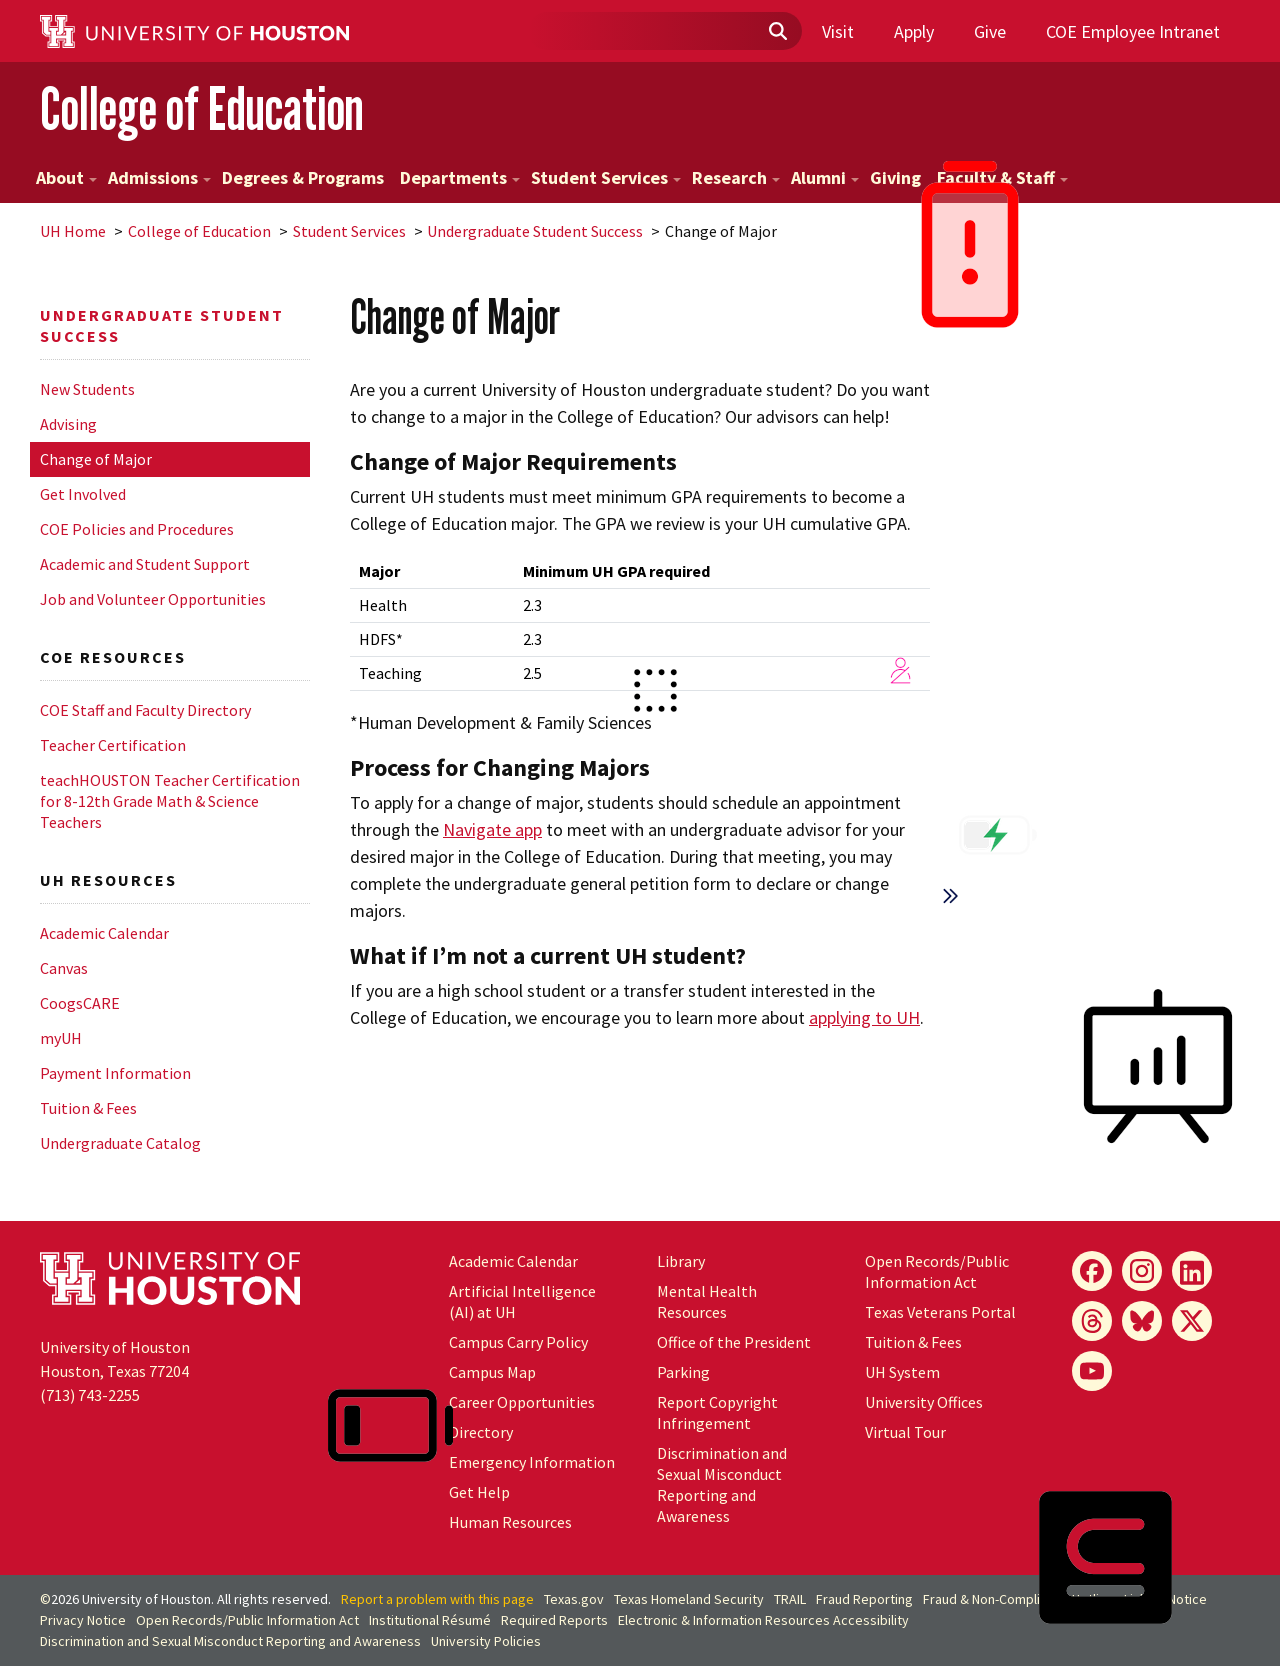  Describe the element at coordinates (998, 835) in the screenshot. I see `battery at 40% and currently charging` at that location.